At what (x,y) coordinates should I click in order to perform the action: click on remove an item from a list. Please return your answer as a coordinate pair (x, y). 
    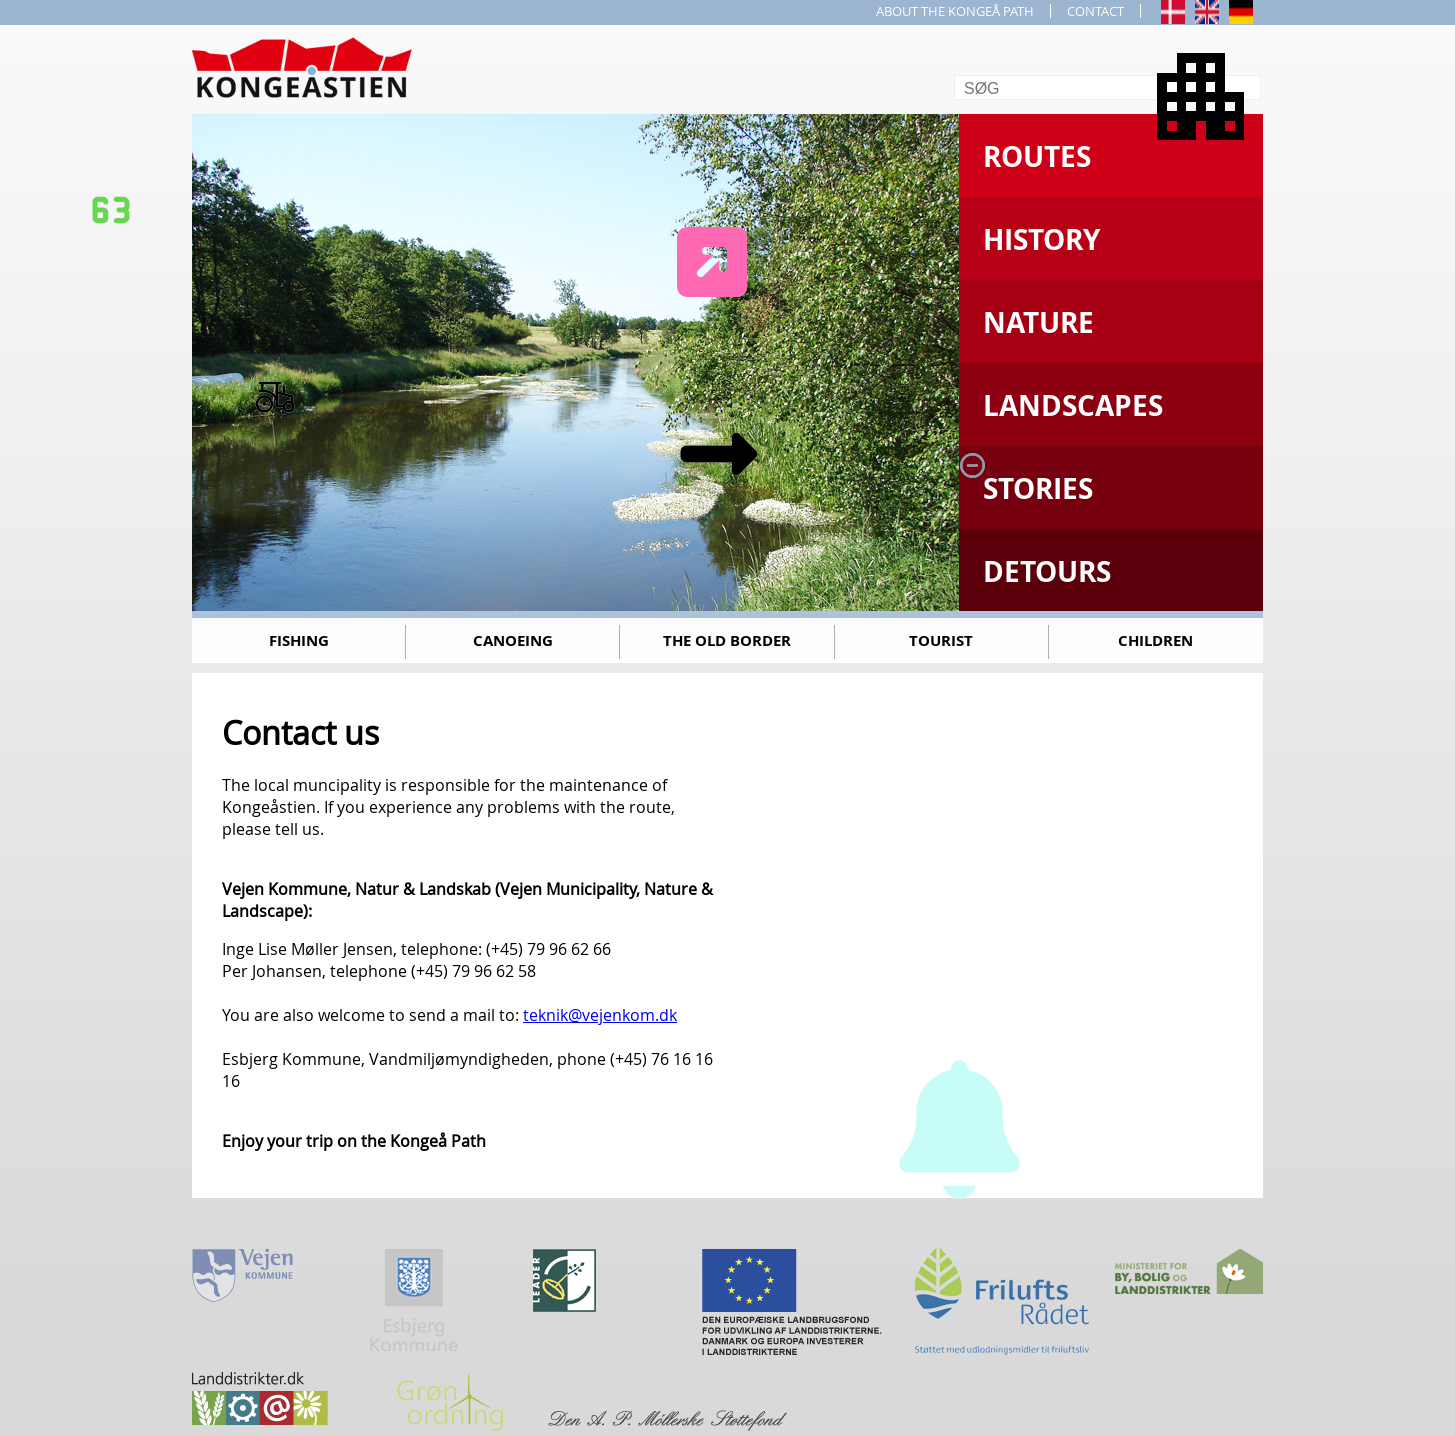
    Looking at the image, I should click on (972, 465).